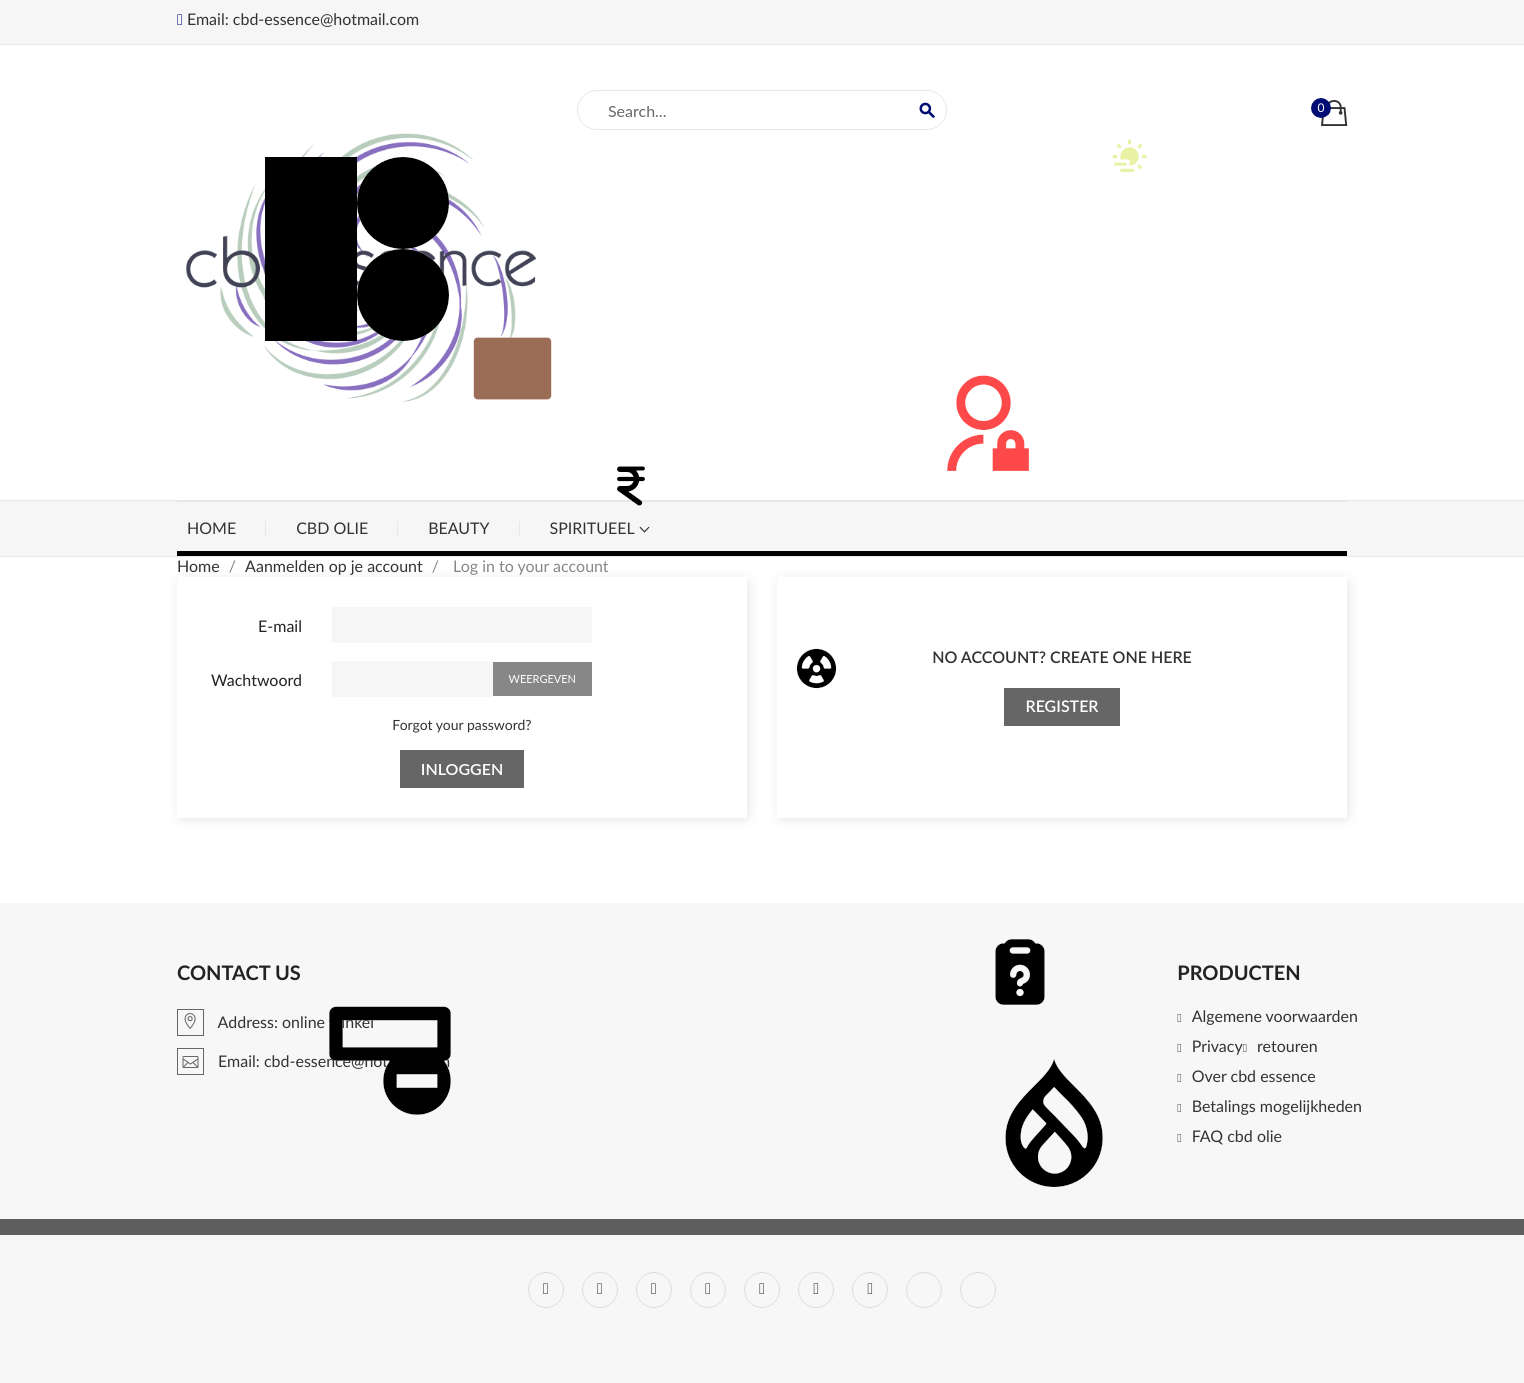  I want to click on select a rectangular shape tool, so click(512, 368).